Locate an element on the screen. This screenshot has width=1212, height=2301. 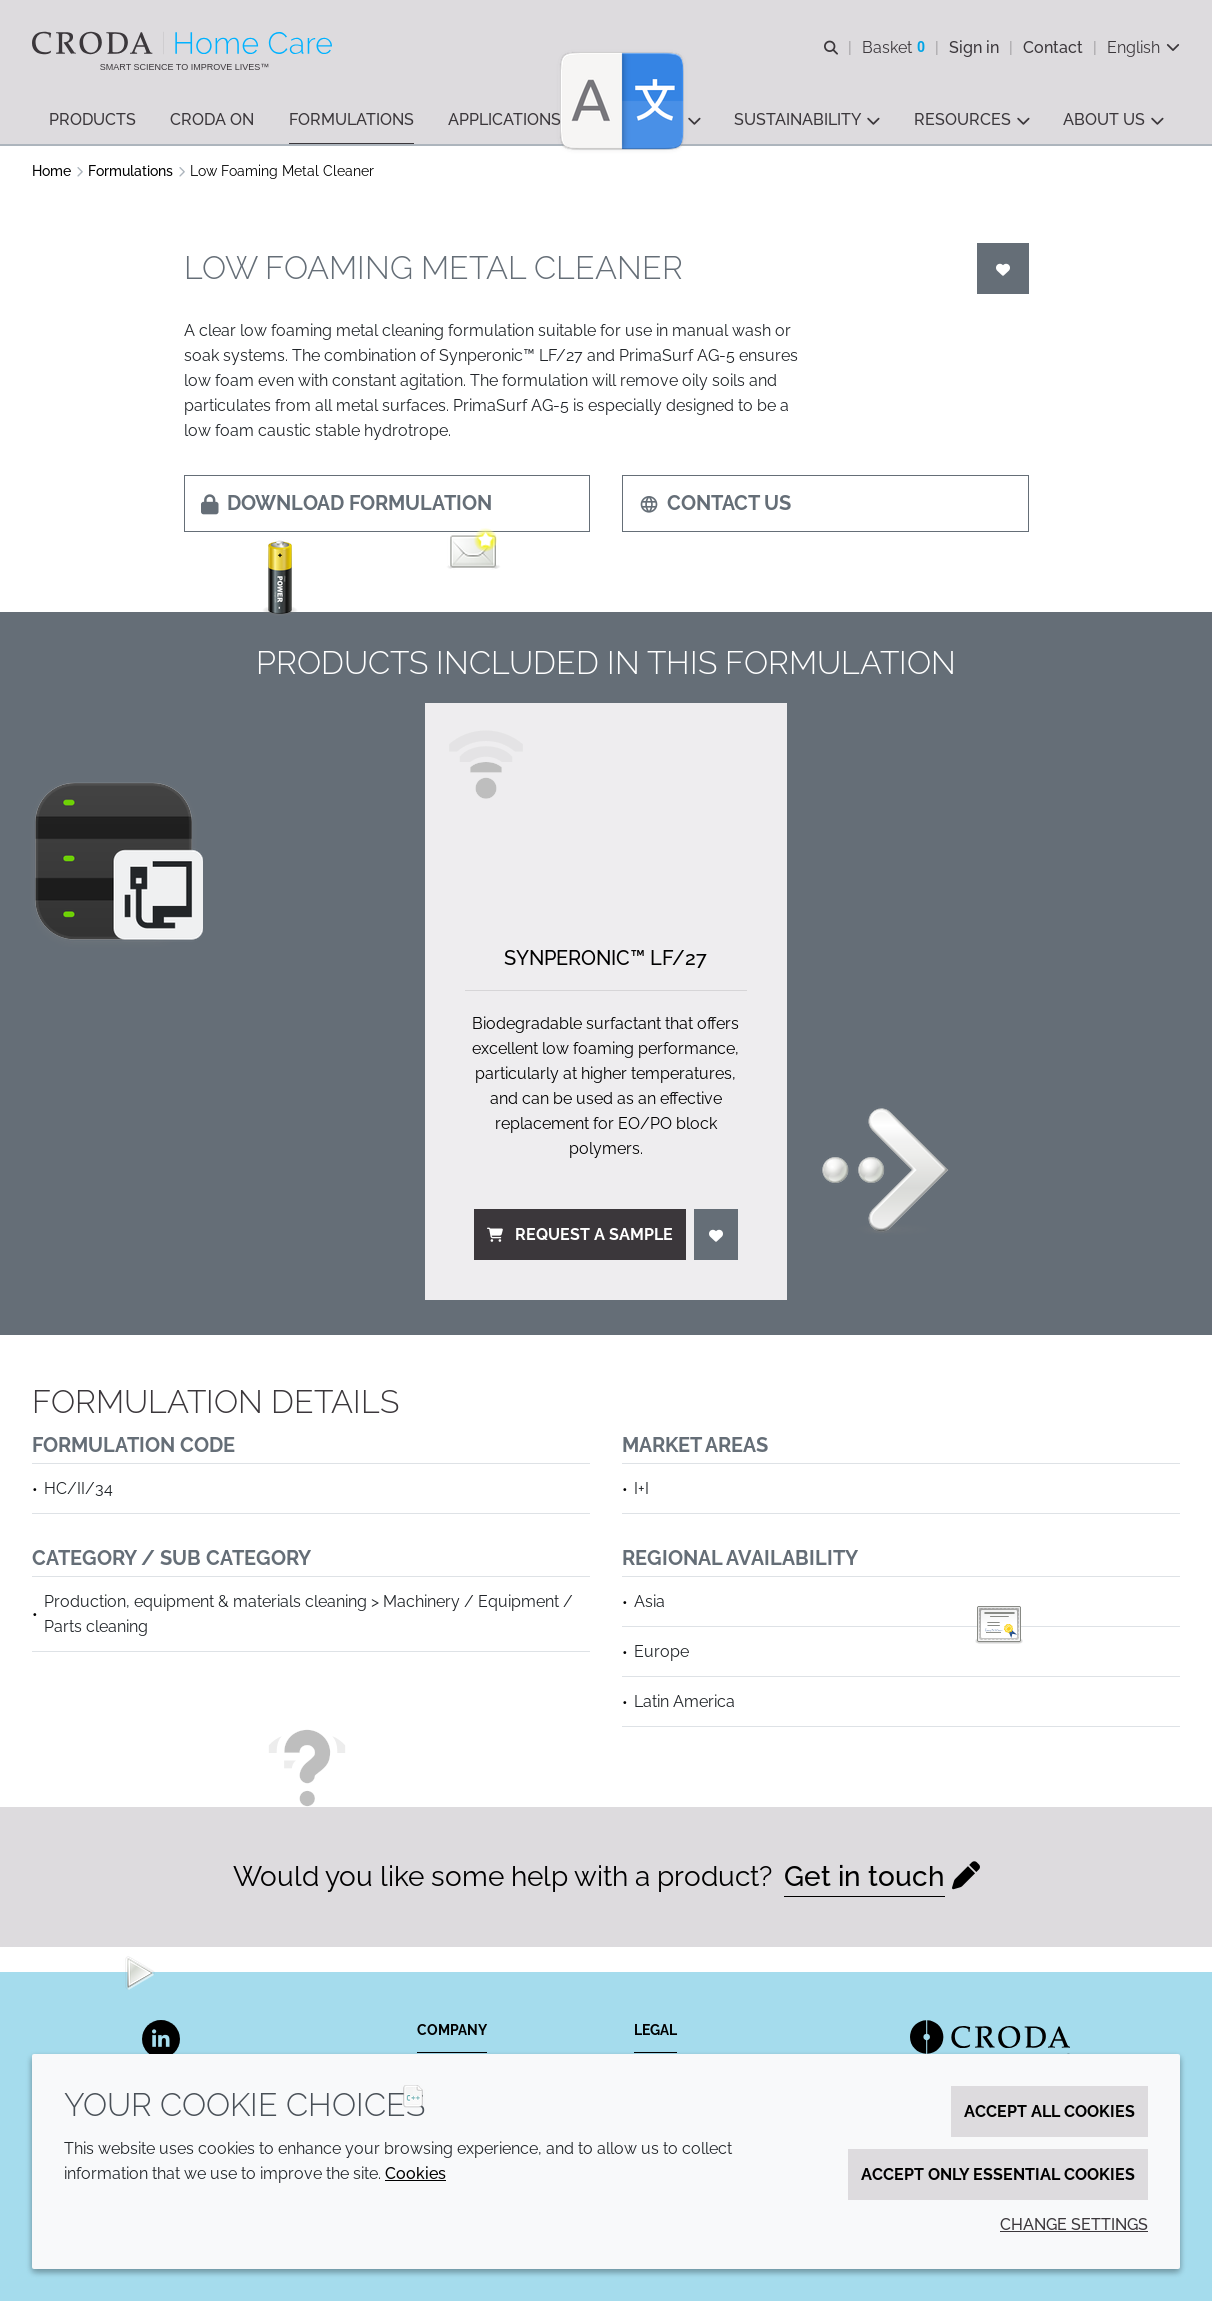
indicates moderate wireless signal strength is located at coordinates (486, 762).